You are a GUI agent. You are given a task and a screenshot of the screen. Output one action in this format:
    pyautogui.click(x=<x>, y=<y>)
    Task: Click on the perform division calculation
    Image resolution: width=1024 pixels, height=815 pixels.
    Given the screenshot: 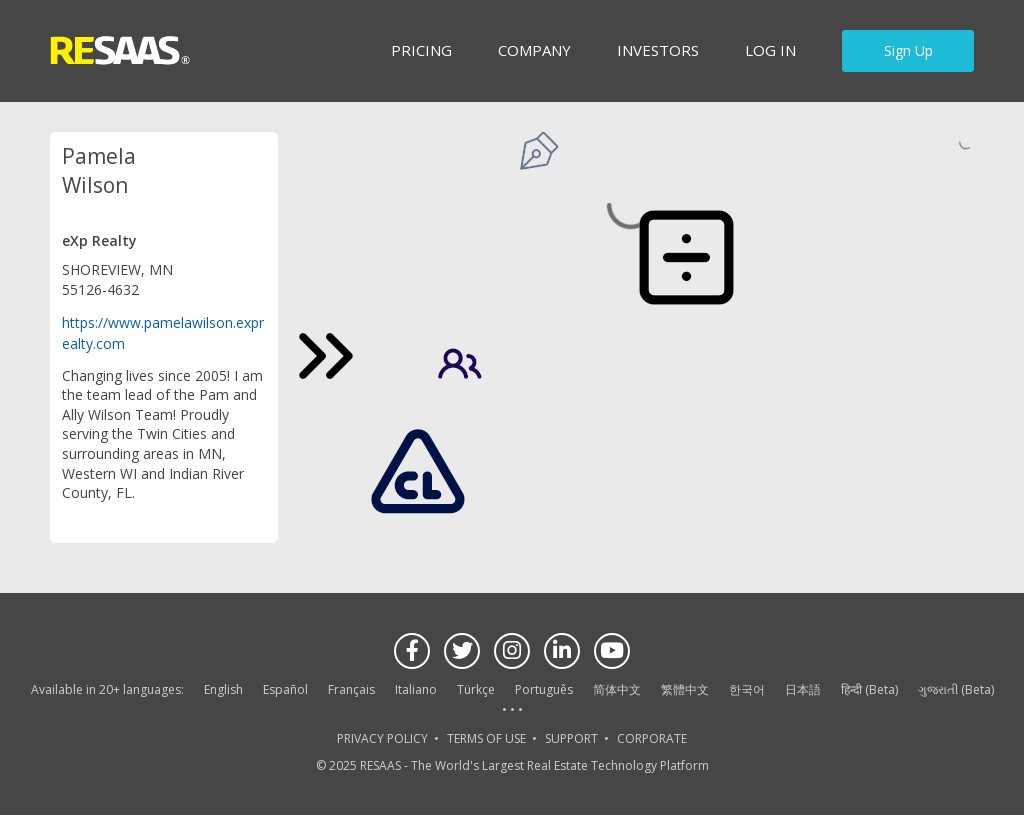 What is the action you would take?
    pyautogui.click(x=686, y=257)
    